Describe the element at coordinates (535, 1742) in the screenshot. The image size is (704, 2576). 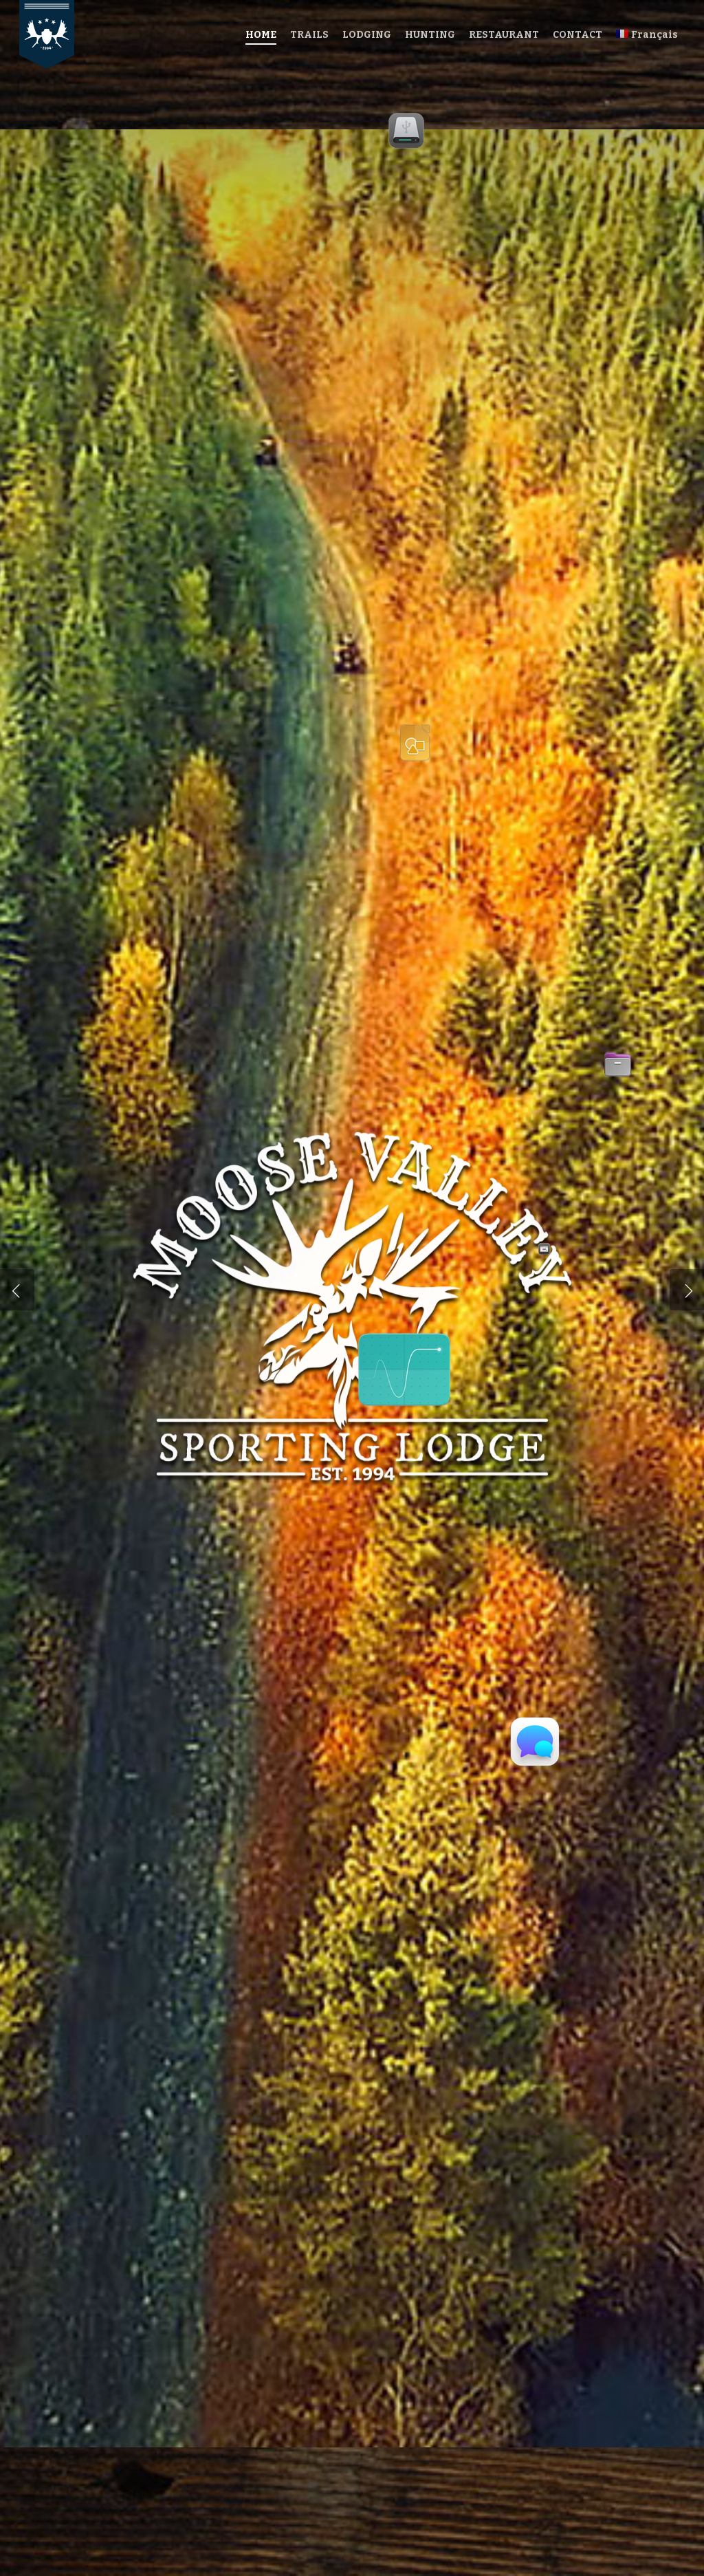
I see `open notification preferences` at that location.